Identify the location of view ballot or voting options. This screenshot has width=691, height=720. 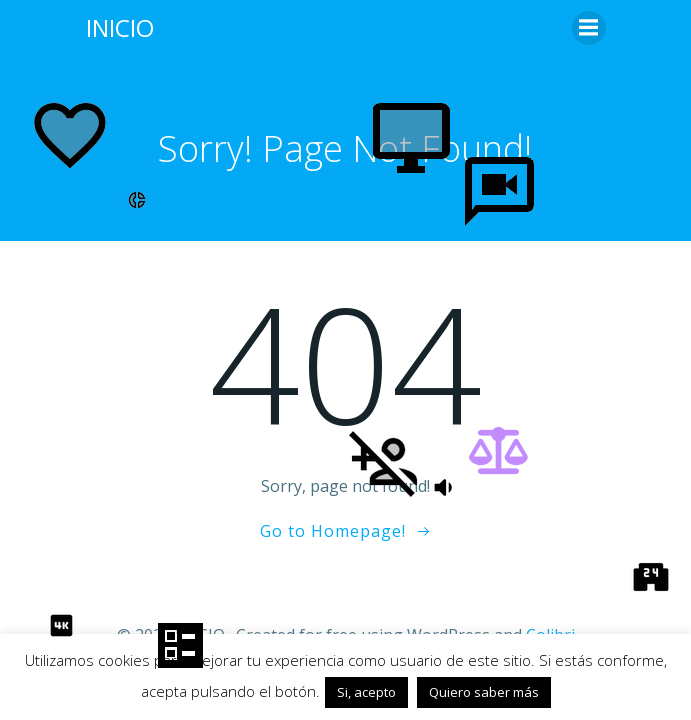
(180, 645).